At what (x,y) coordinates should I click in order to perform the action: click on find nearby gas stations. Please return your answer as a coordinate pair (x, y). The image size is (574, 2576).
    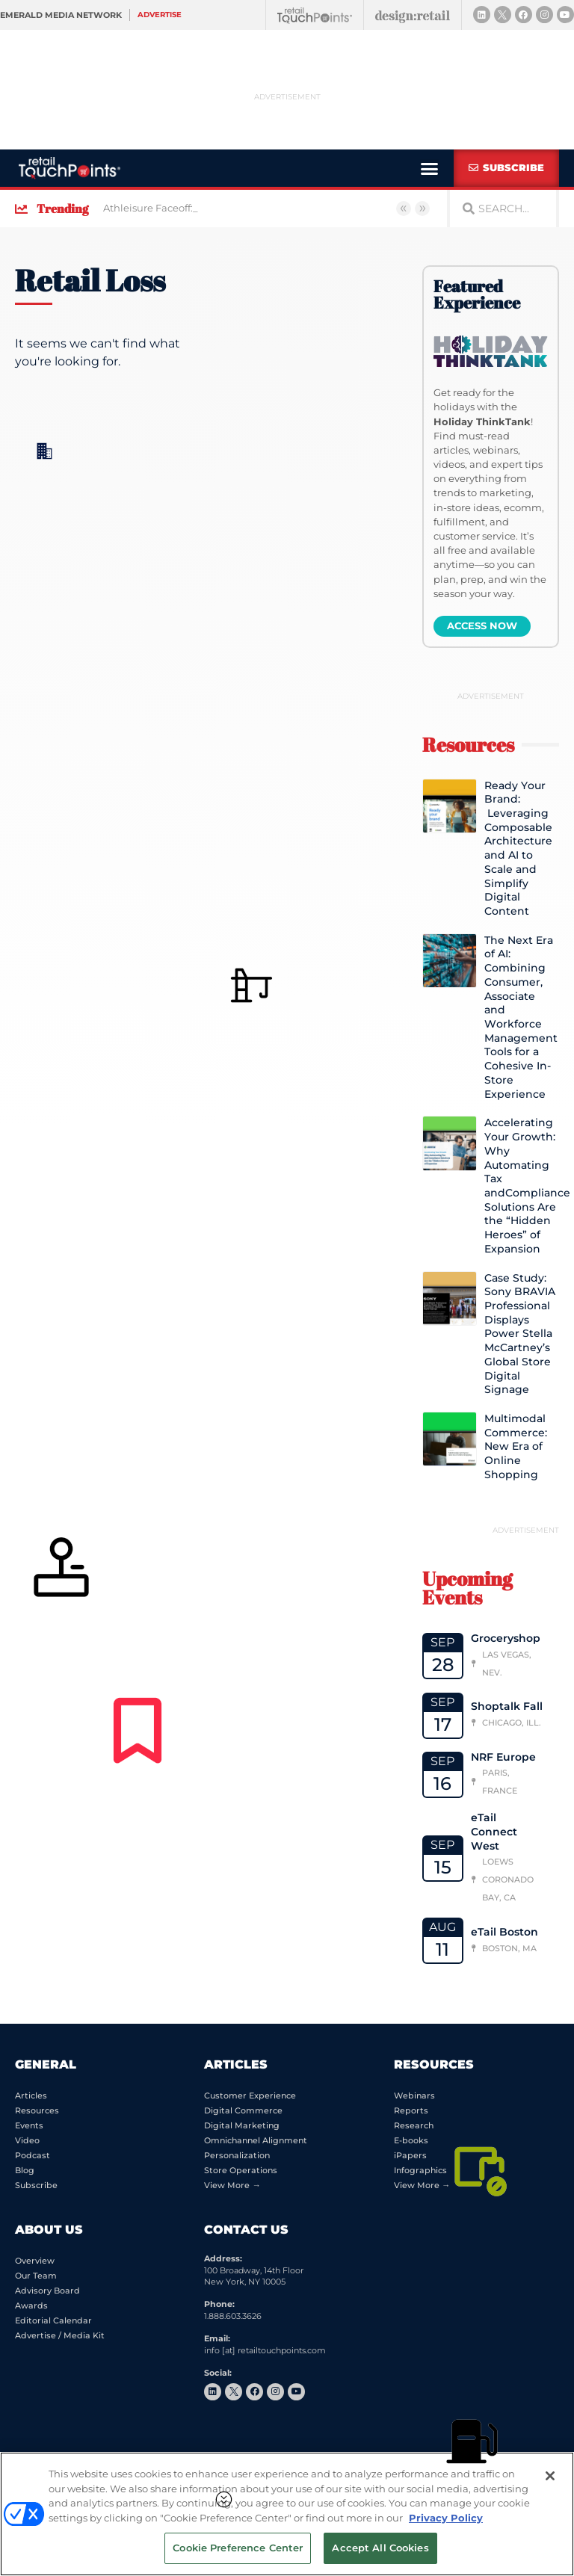
    Looking at the image, I should click on (470, 2441).